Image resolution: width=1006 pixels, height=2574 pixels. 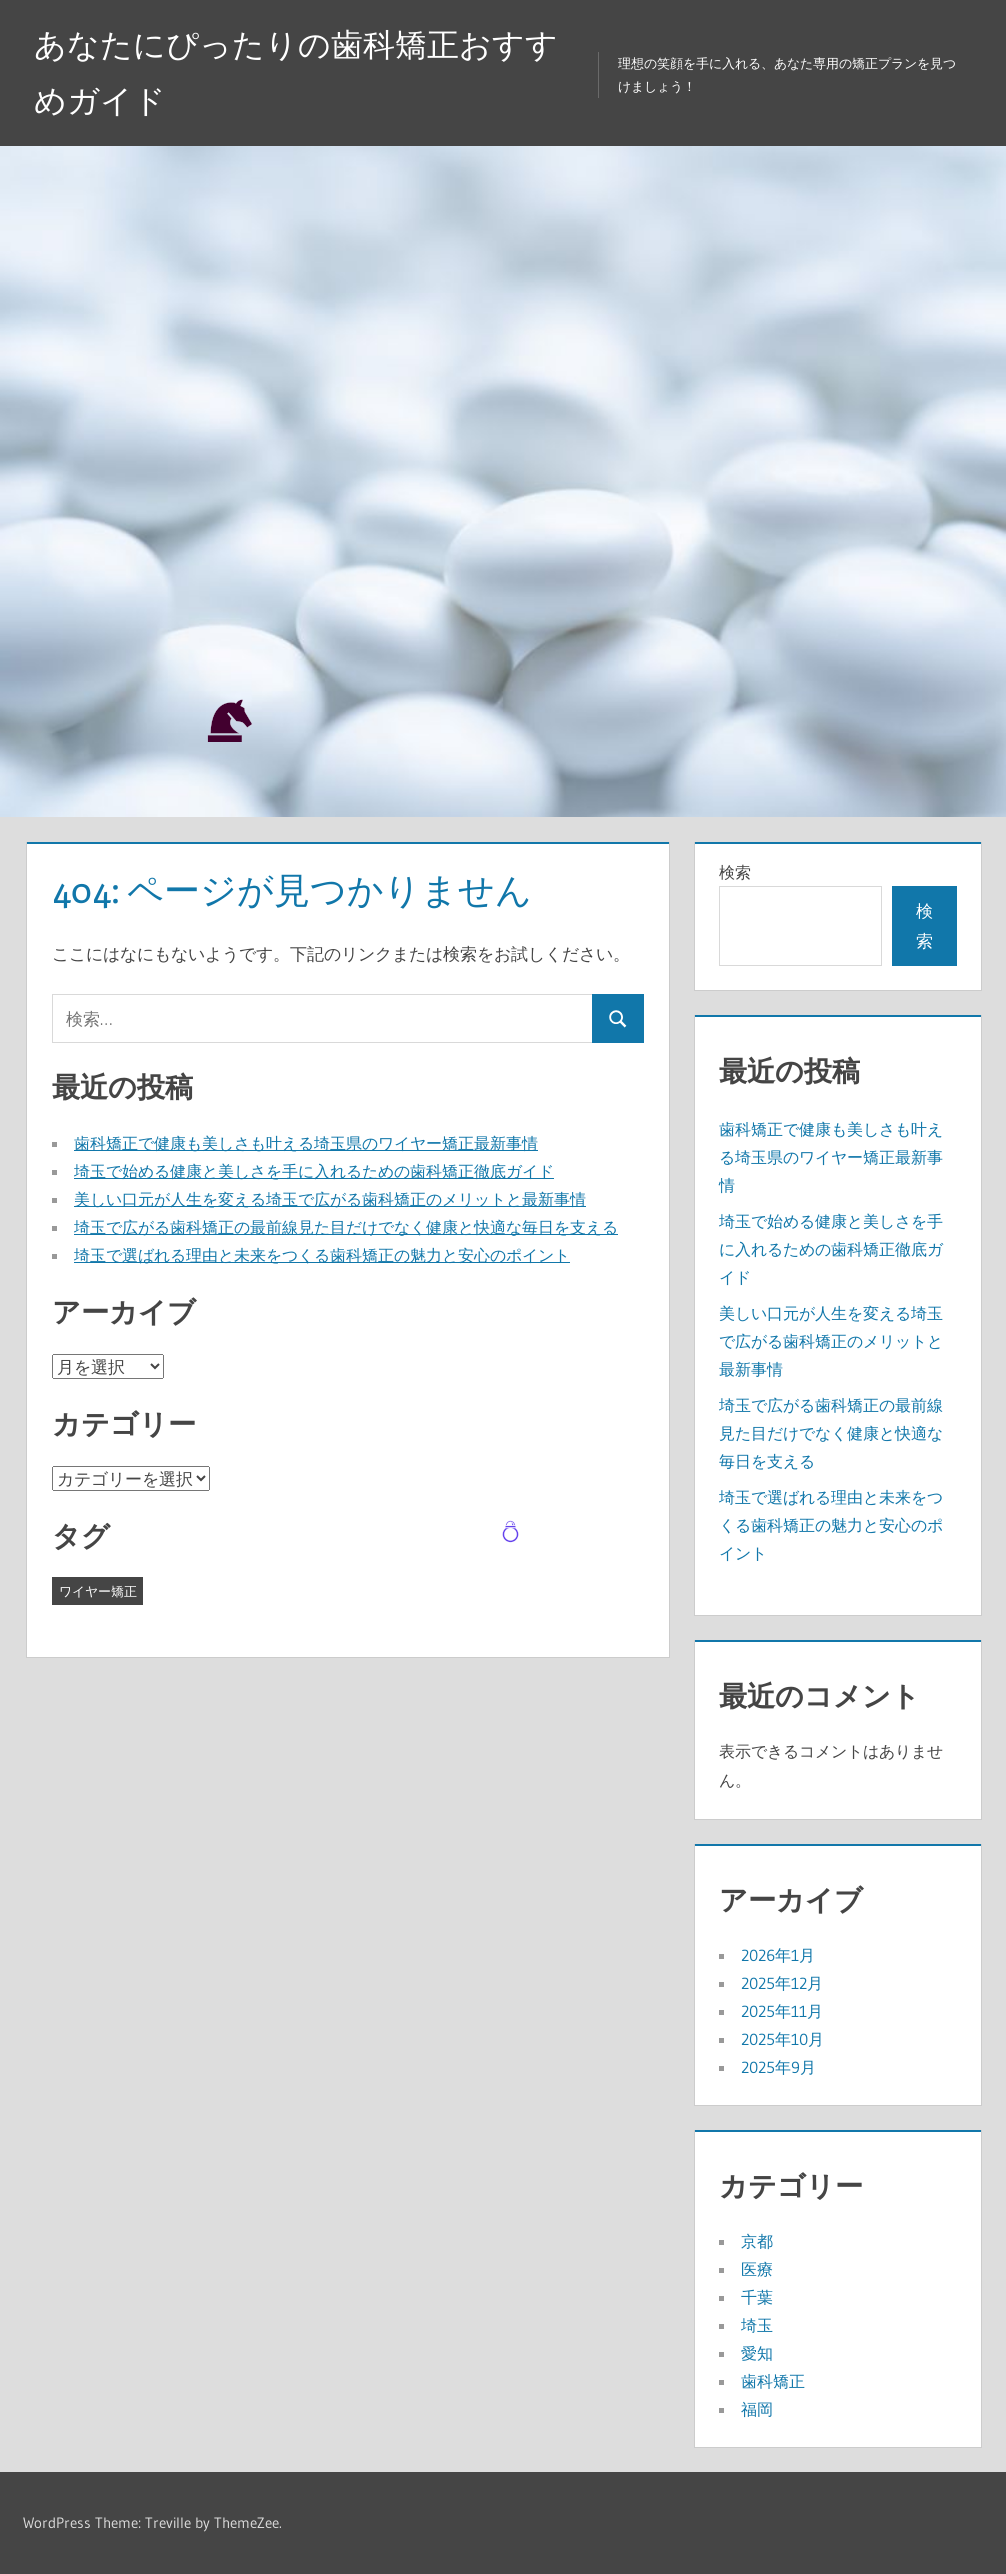 I want to click on access global or worldwide settings, so click(x=510, y=1531).